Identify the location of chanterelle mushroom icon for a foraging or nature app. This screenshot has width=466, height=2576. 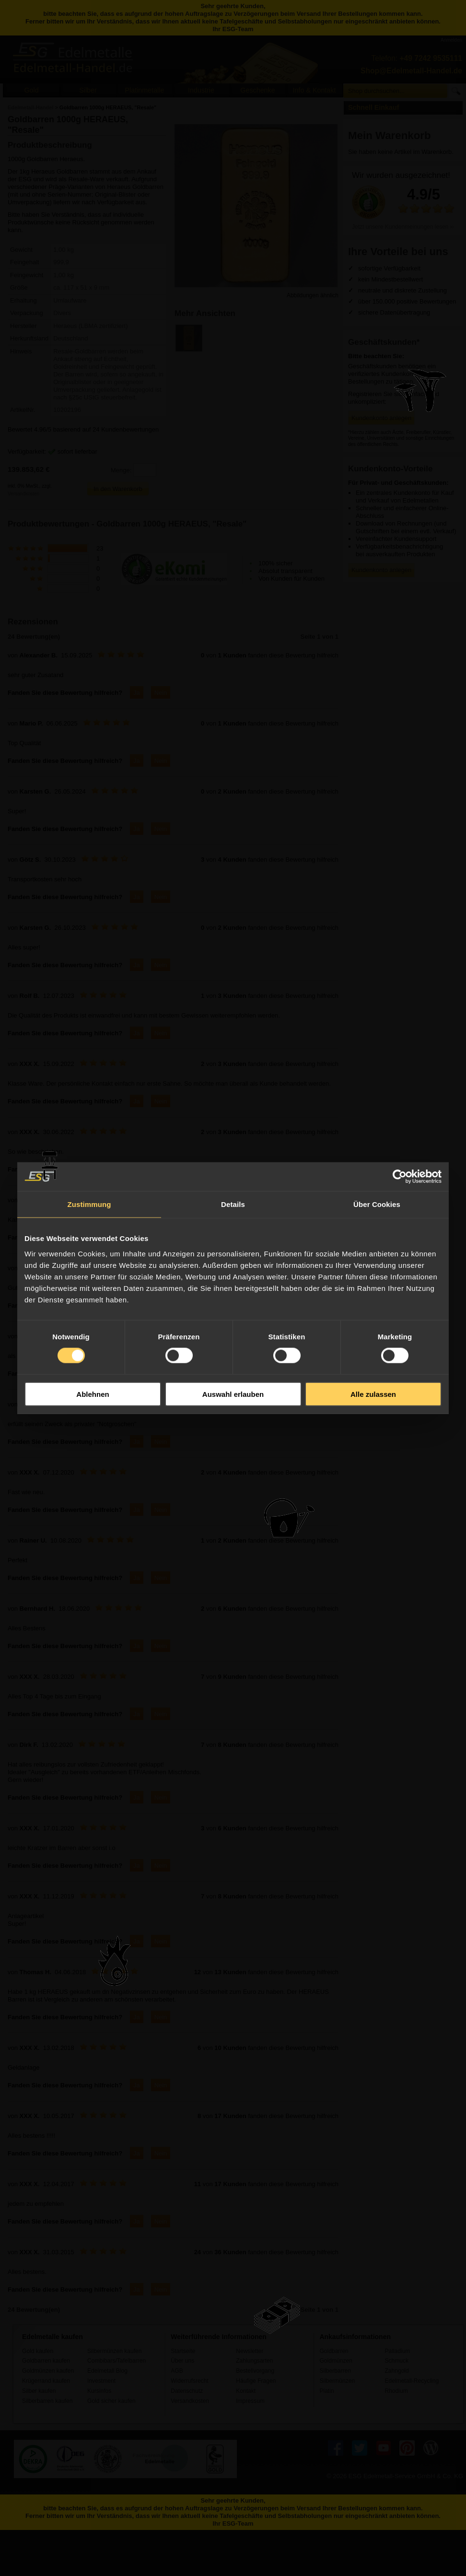
(420, 391).